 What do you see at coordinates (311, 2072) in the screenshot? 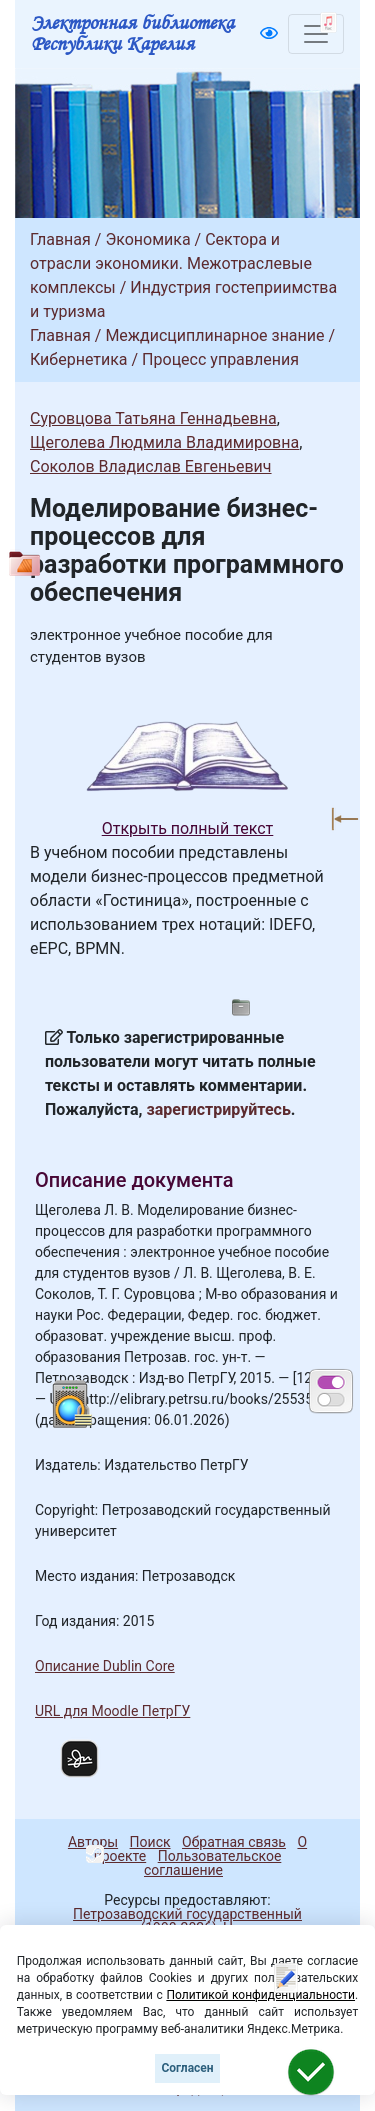
I see `dropbox sync completed successfully` at bounding box center [311, 2072].